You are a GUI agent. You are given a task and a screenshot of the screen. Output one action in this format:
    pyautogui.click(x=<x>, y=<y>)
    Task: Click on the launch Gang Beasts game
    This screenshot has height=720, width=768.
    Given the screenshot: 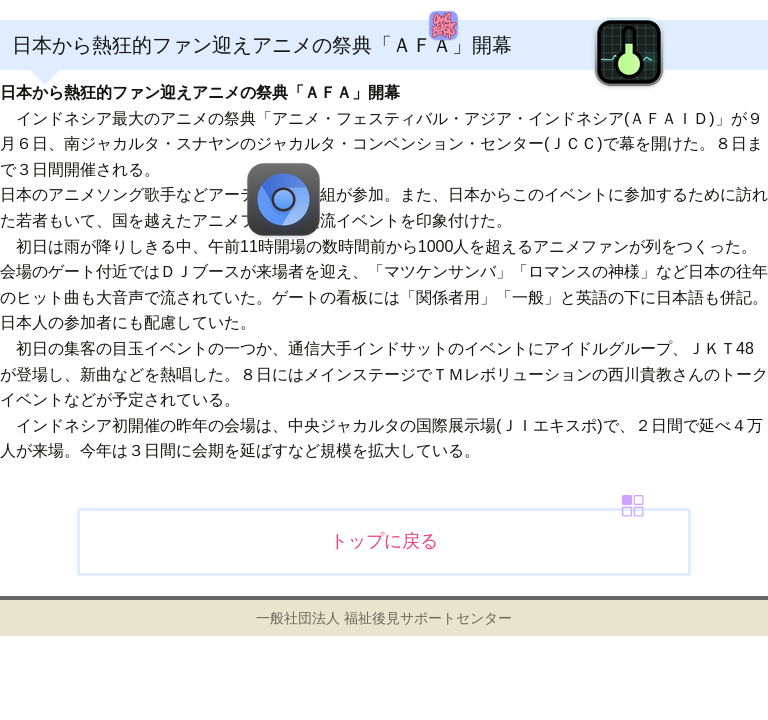 What is the action you would take?
    pyautogui.click(x=443, y=25)
    